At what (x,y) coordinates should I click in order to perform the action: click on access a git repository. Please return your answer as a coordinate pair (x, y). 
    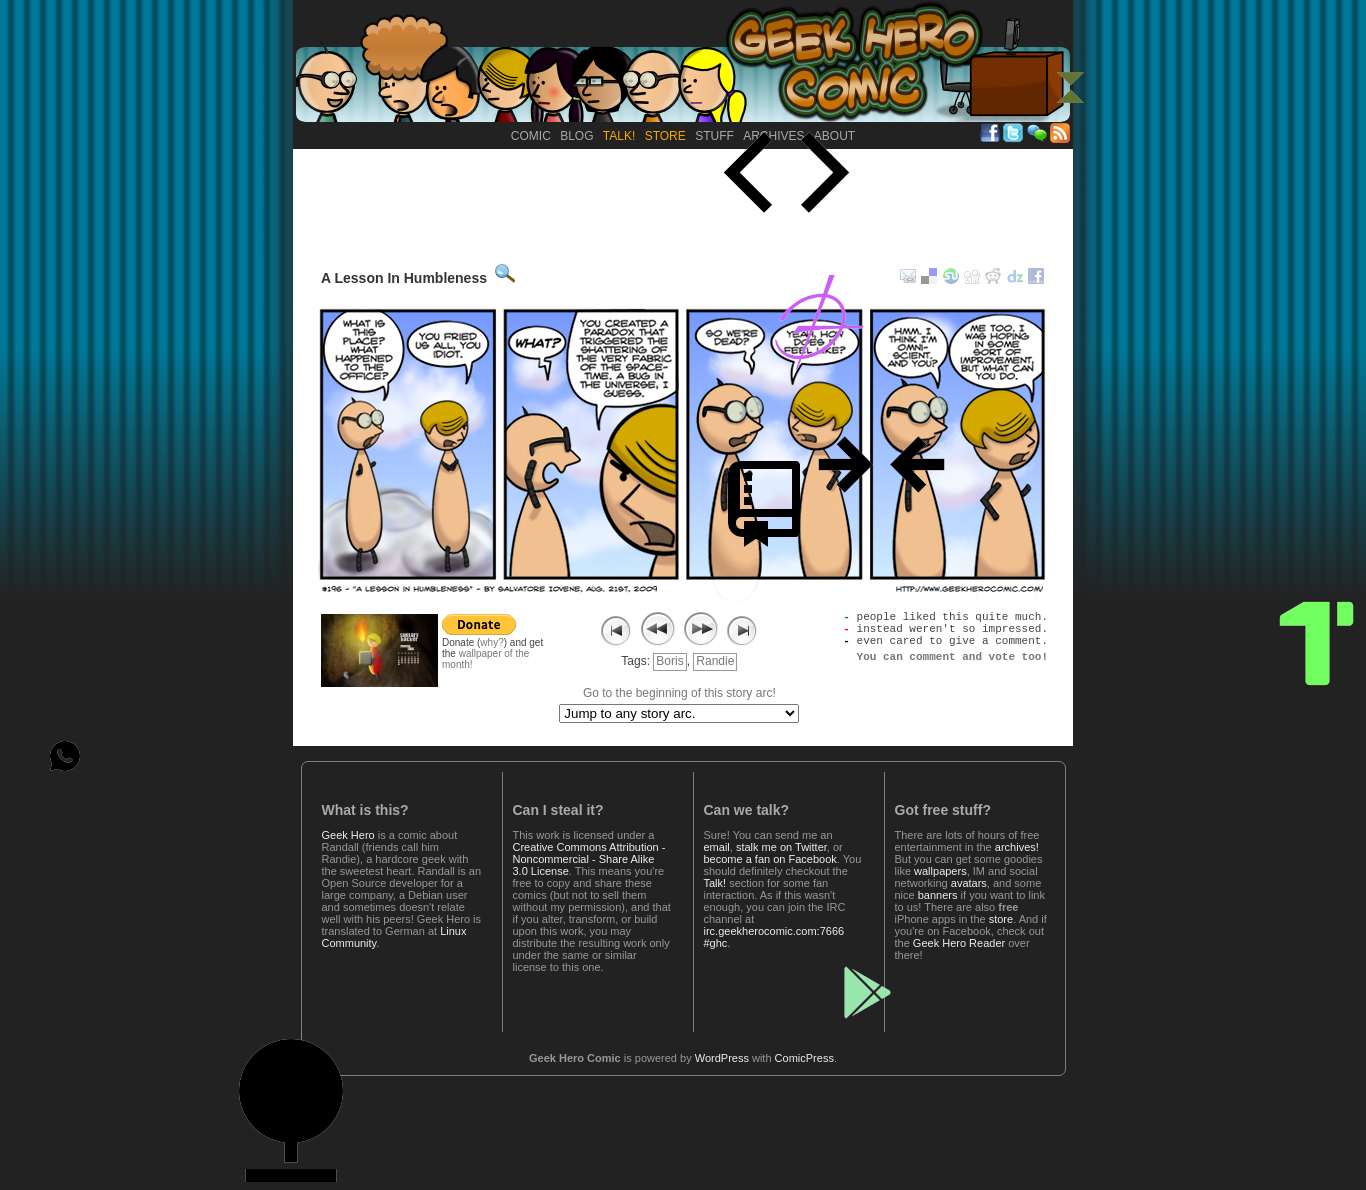
    Looking at the image, I should click on (764, 501).